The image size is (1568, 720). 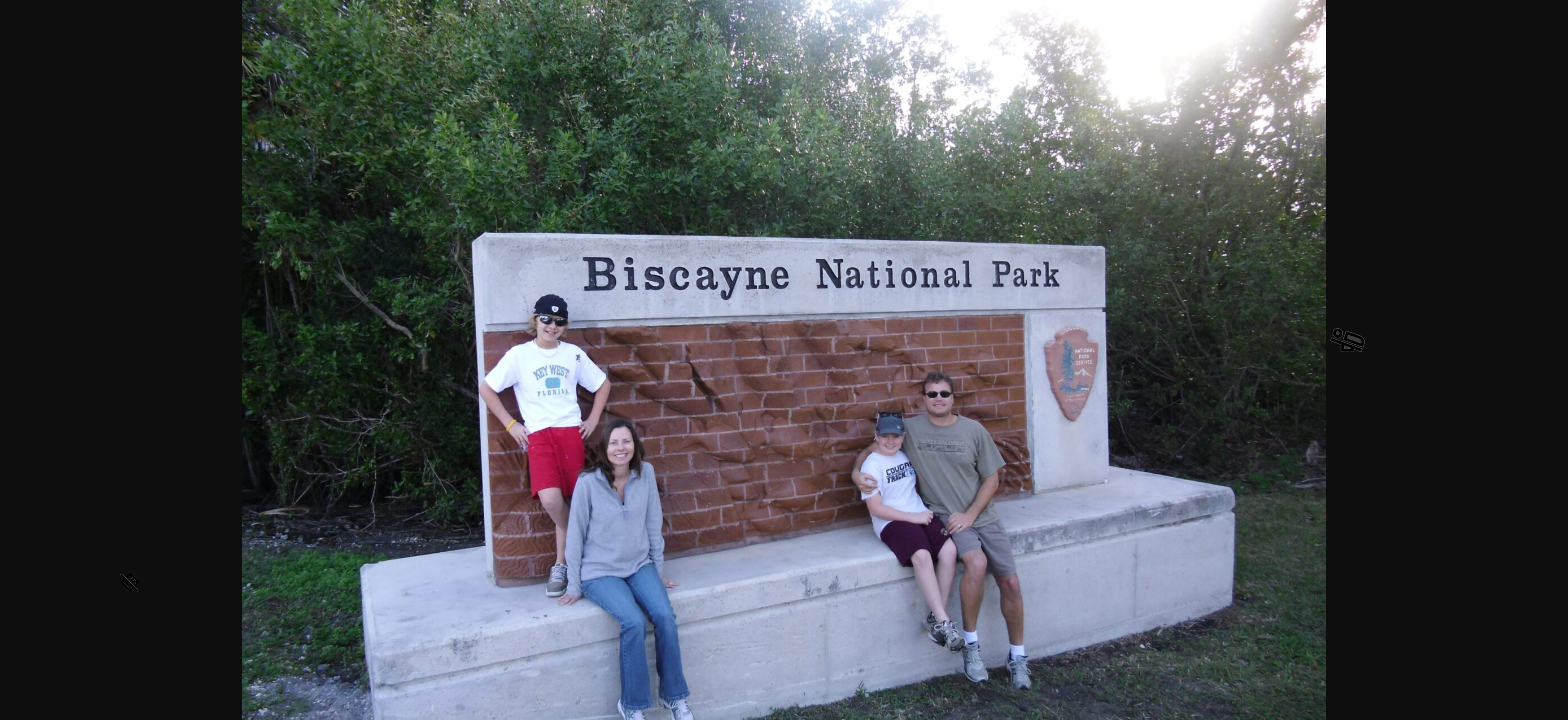 What do you see at coordinates (130, 582) in the screenshot?
I see `disable navigation or directions` at bounding box center [130, 582].